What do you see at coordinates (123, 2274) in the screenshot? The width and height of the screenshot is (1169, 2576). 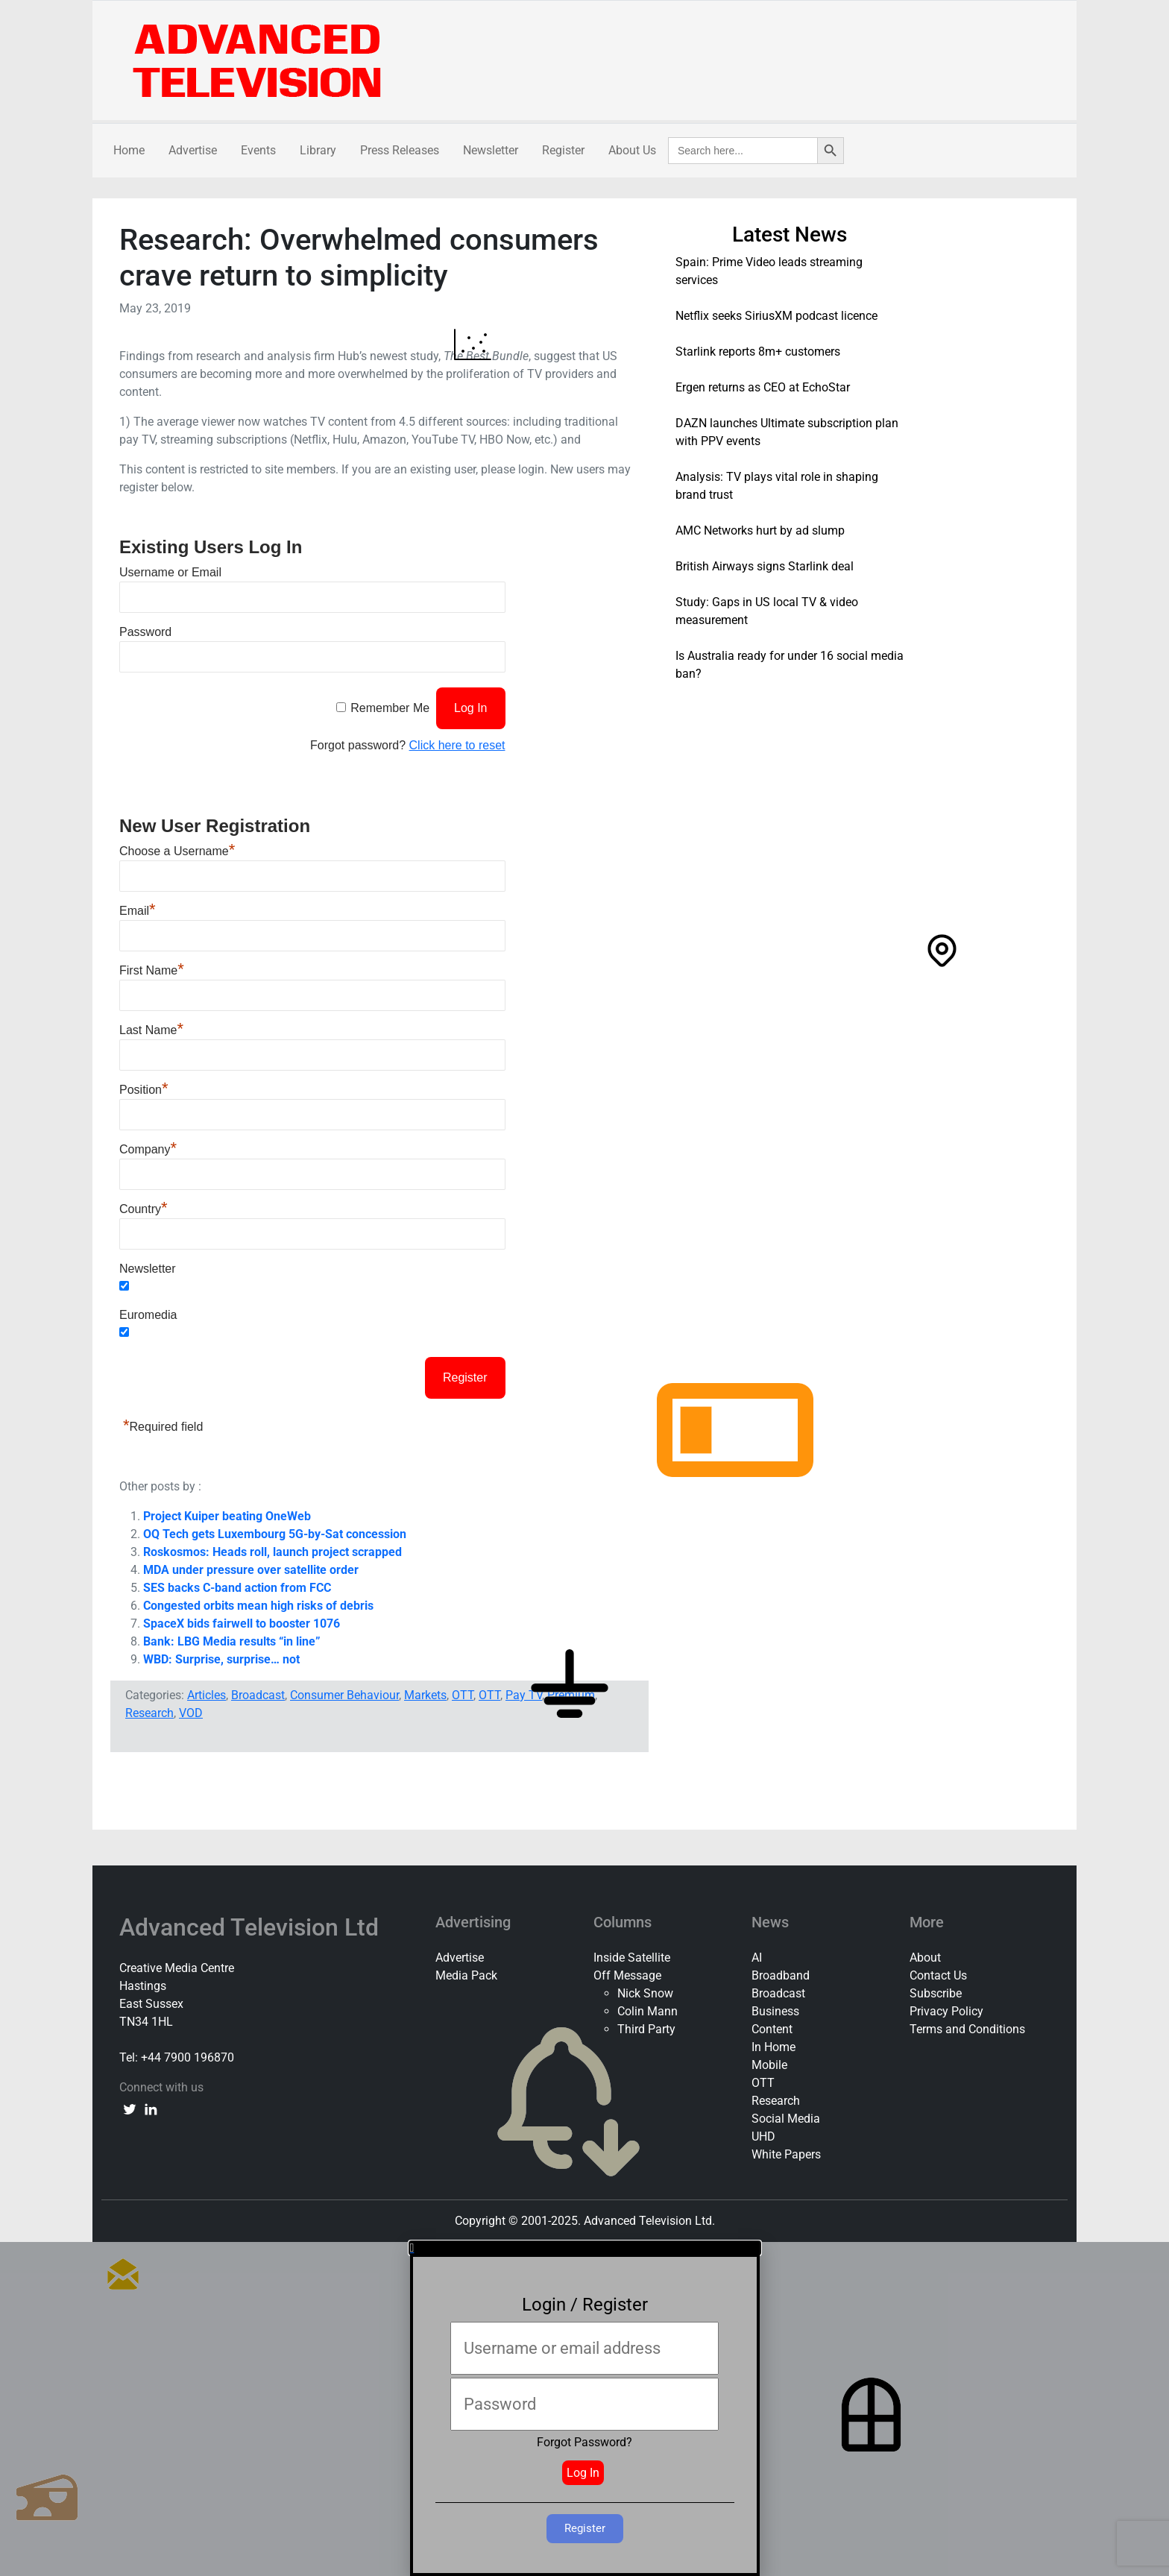 I see `an opened or read email message` at bounding box center [123, 2274].